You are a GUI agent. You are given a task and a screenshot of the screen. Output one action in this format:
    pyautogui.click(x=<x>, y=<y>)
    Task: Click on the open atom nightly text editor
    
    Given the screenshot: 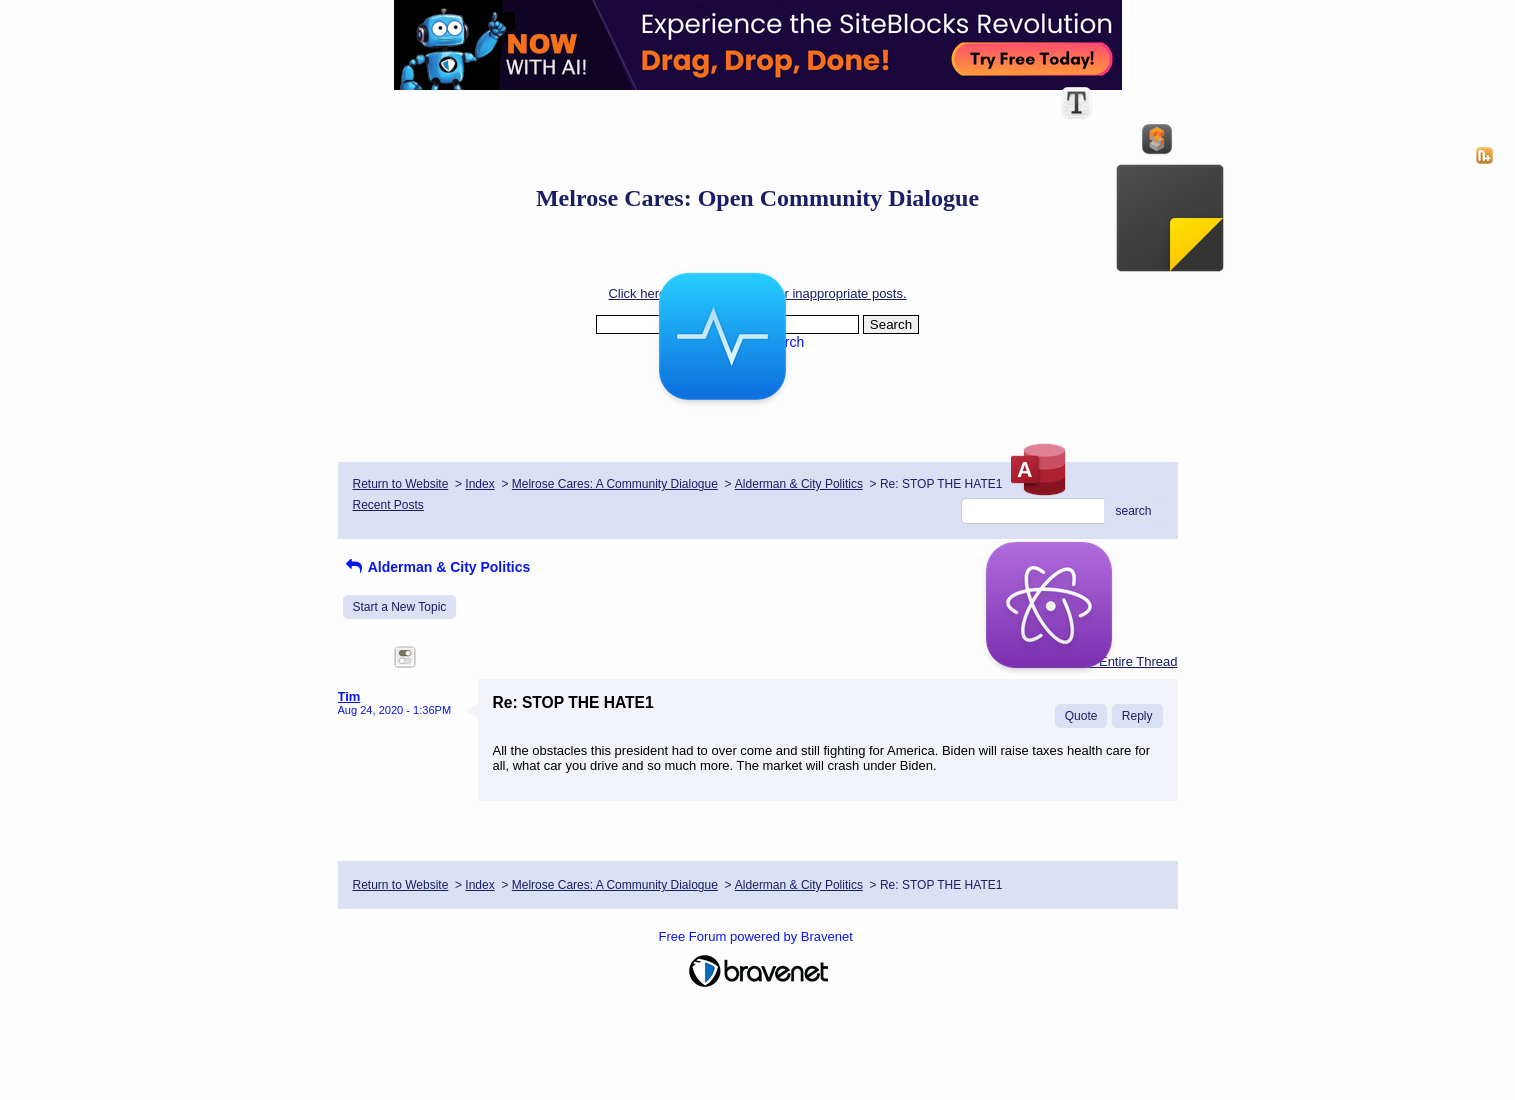 What is the action you would take?
    pyautogui.click(x=1049, y=605)
    